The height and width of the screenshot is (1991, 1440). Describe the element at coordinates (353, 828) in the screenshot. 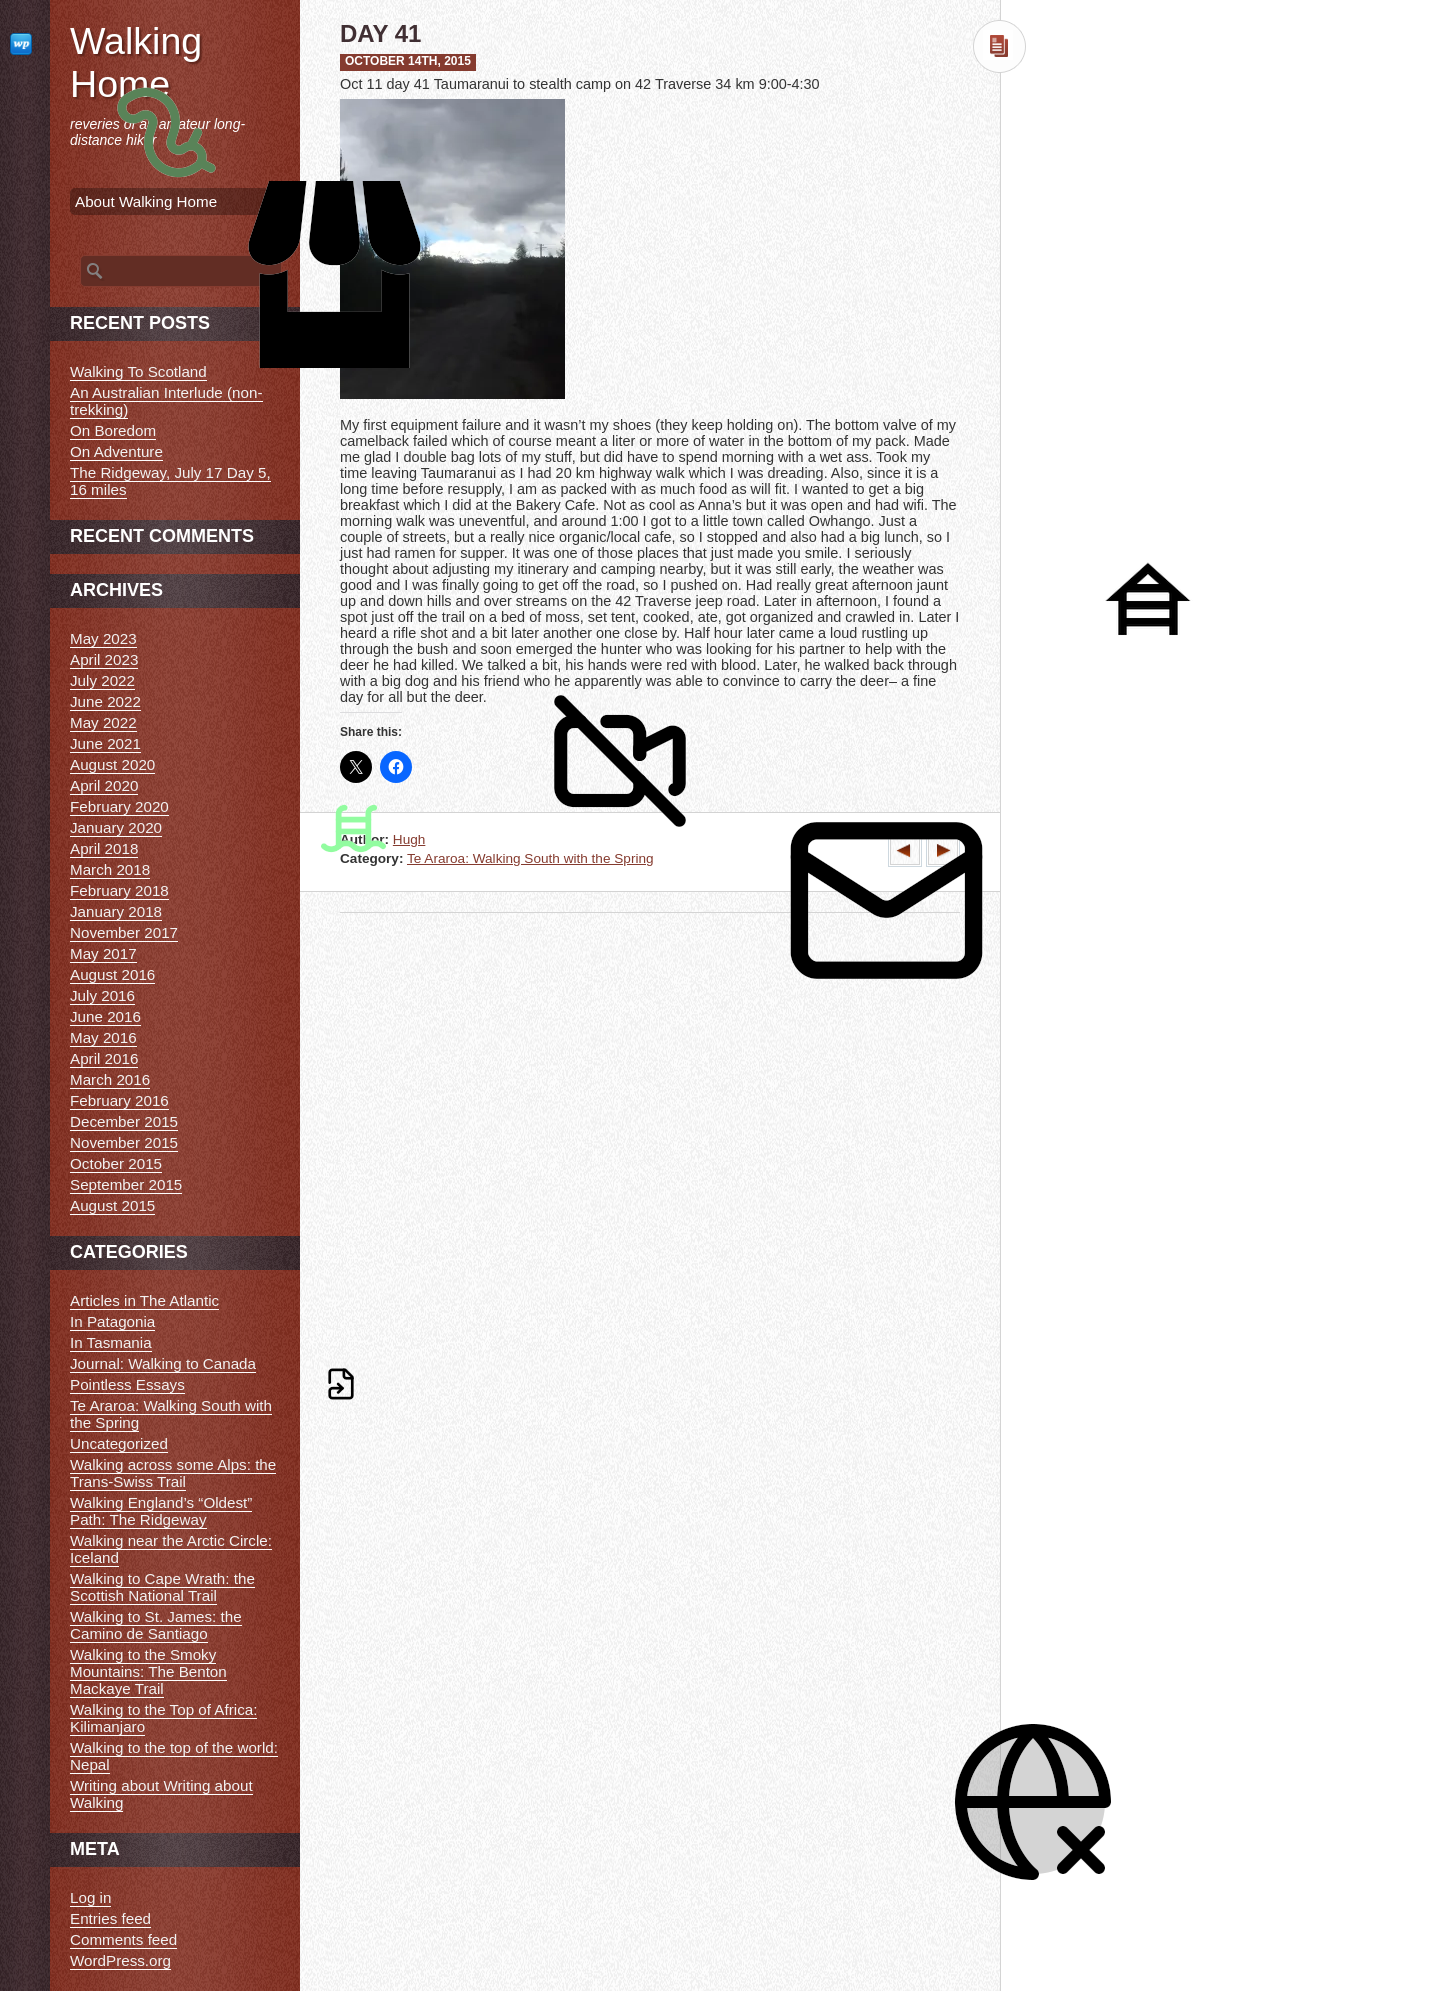

I see `access pool or swimming area information` at that location.